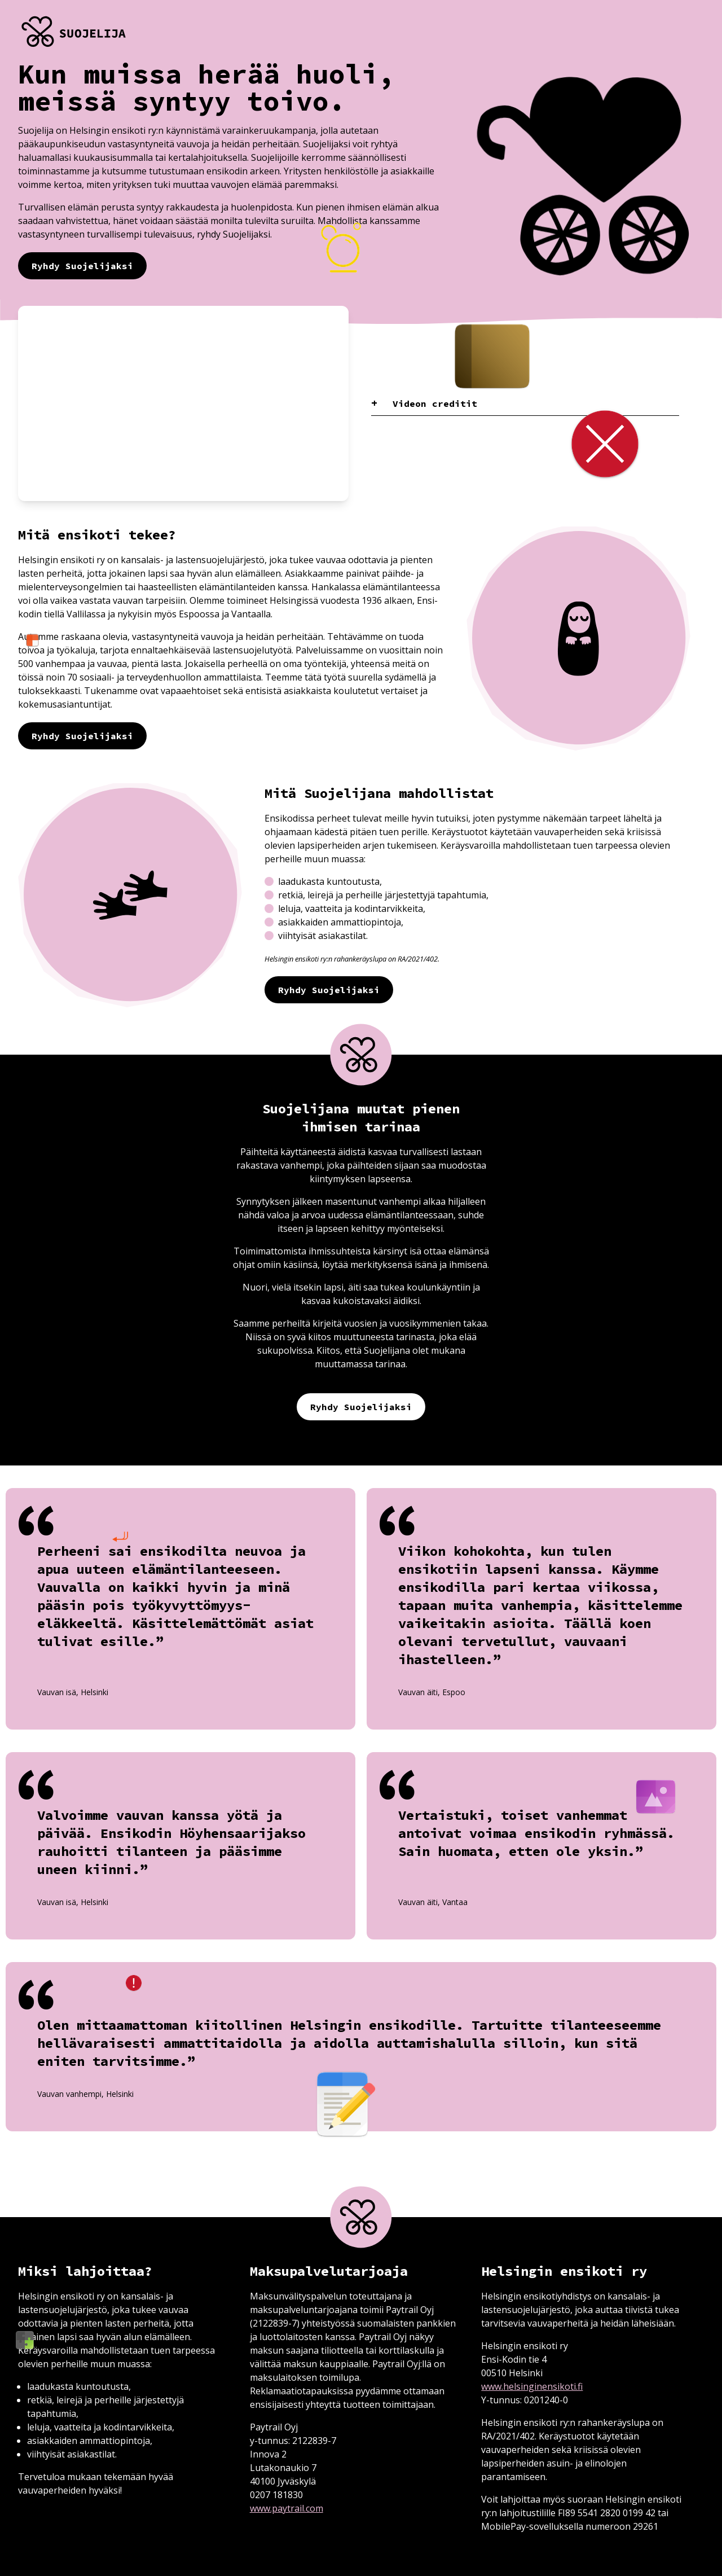 This screenshot has height=2576, width=722. Describe the element at coordinates (25, 2340) in the screenshot. I see `open gnome extensions manager` at that location.